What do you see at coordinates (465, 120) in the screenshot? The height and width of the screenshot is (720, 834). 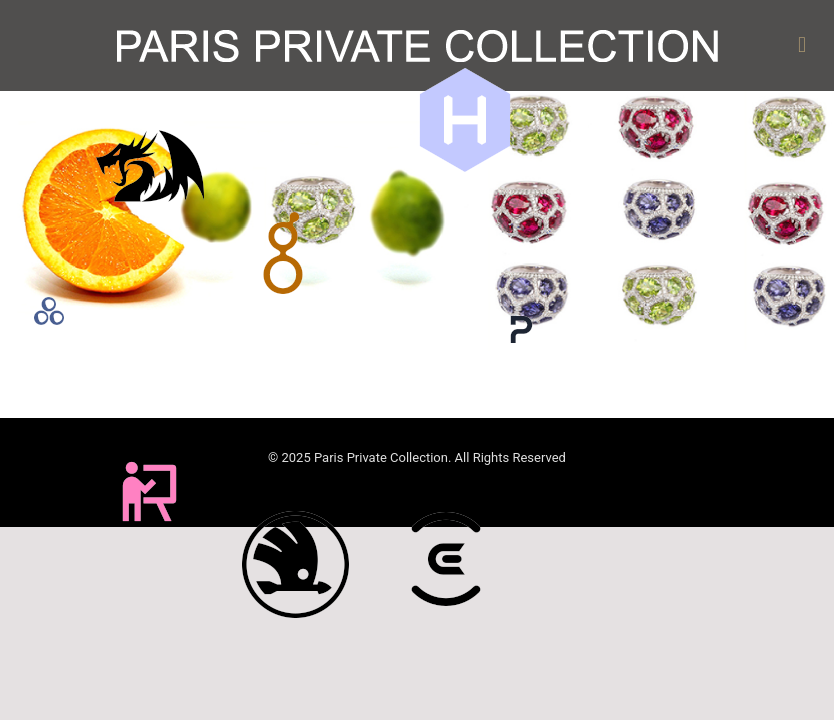 I see `Hexo static site generator logo` at bounding box center [465, 120].